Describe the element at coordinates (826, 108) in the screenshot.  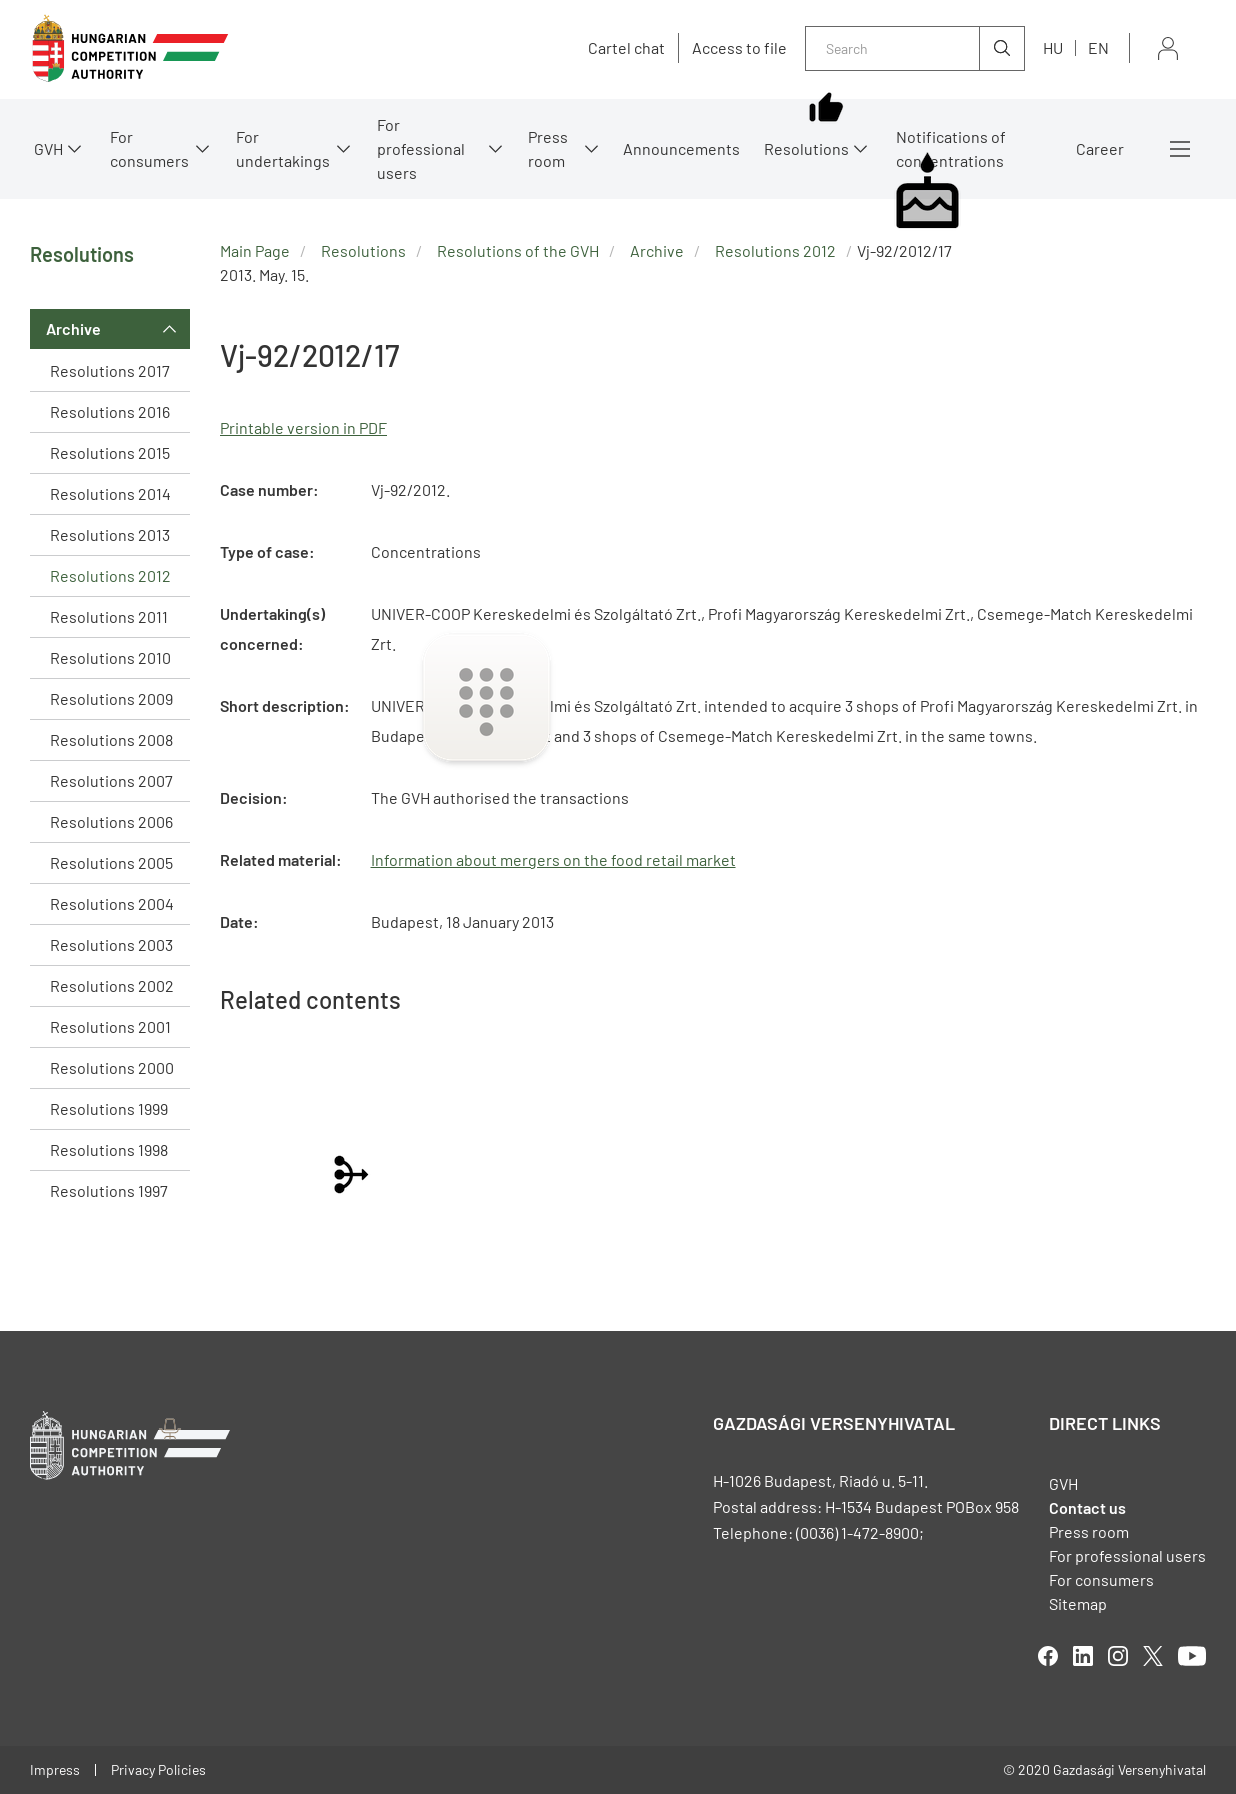
I see `like or upvote content` at that location.